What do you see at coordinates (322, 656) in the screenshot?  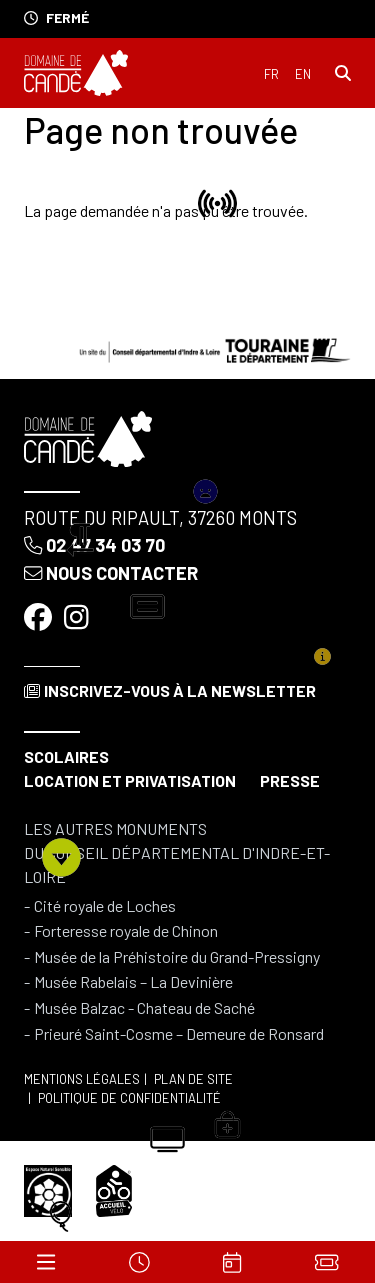 I see `view more information or details` at bounding box center [322, 656].